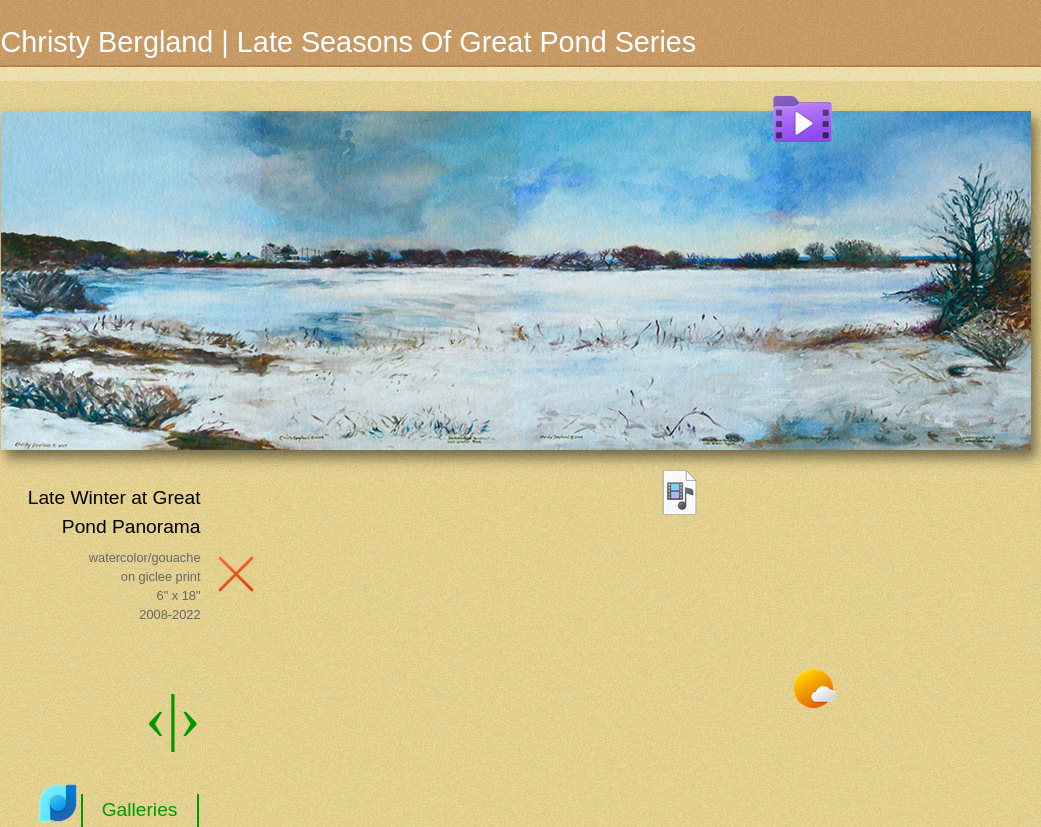 The width and height of the screenshot is (1041, 827). I want to click on open your videos folder, so click(802, 120).